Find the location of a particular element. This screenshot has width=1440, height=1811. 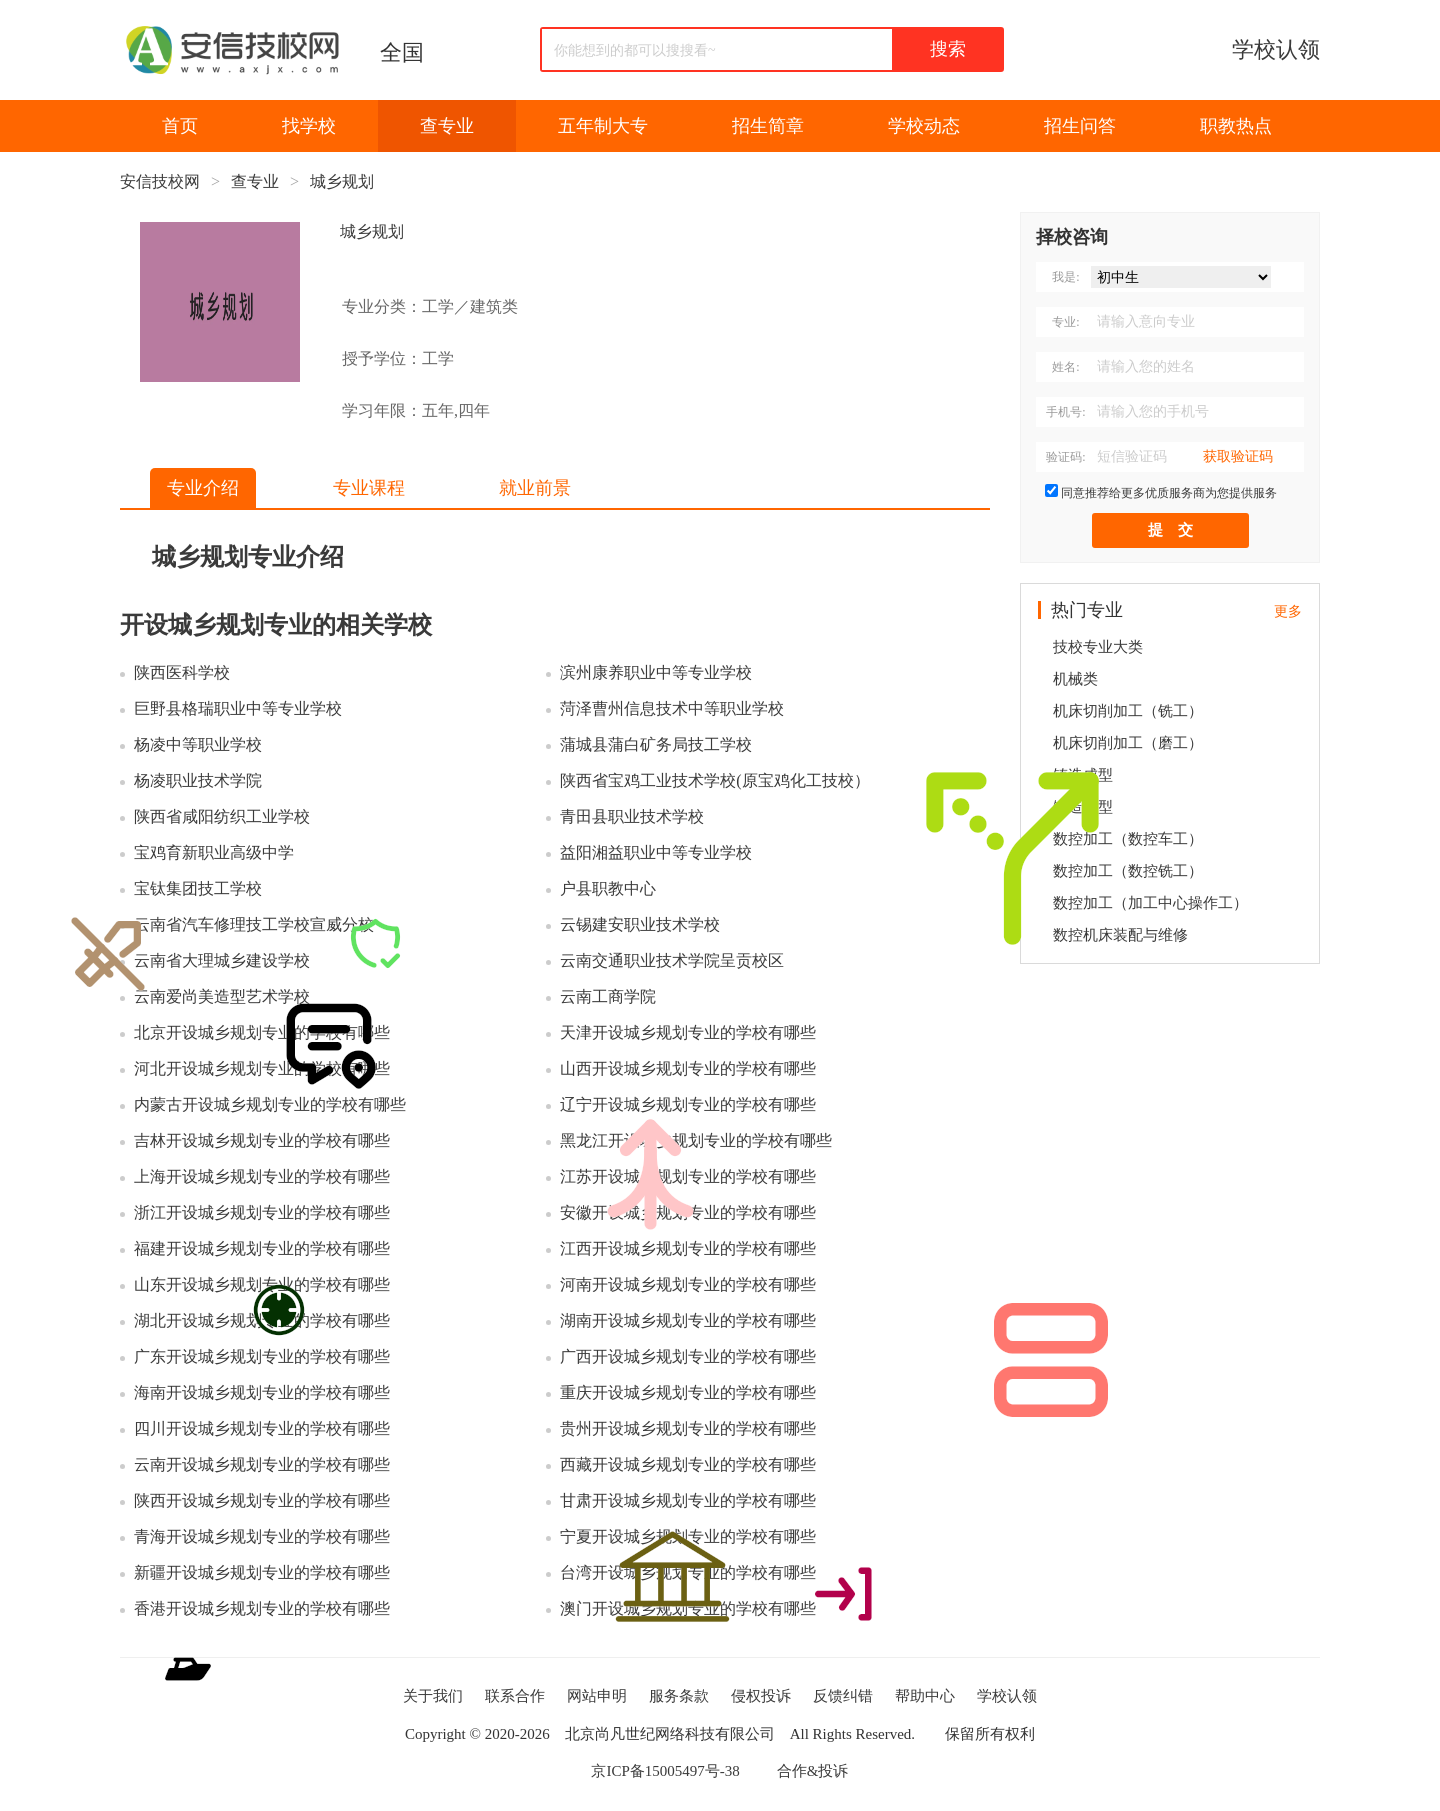

pin a message to a specific location is located at coordinates (329, 1042).